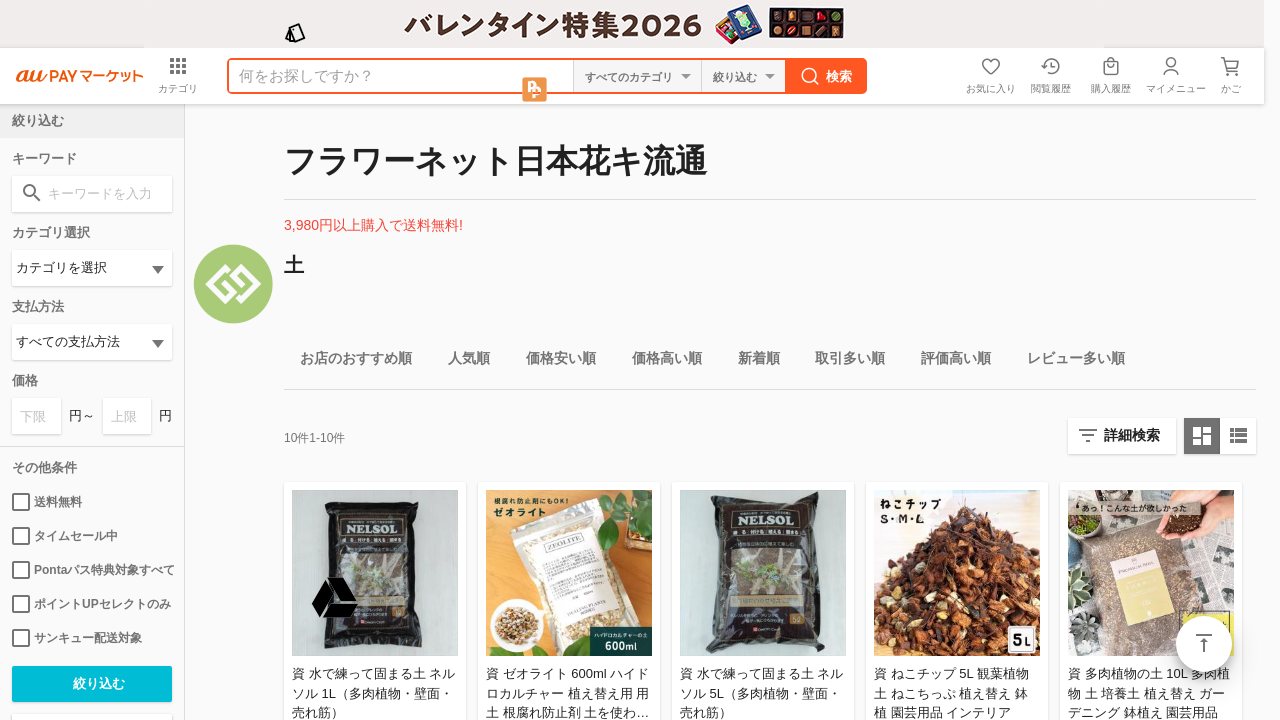 The height and width of the screenshot is (720, 1280). I want to click on access pantone color swatches, so click(295, 33).